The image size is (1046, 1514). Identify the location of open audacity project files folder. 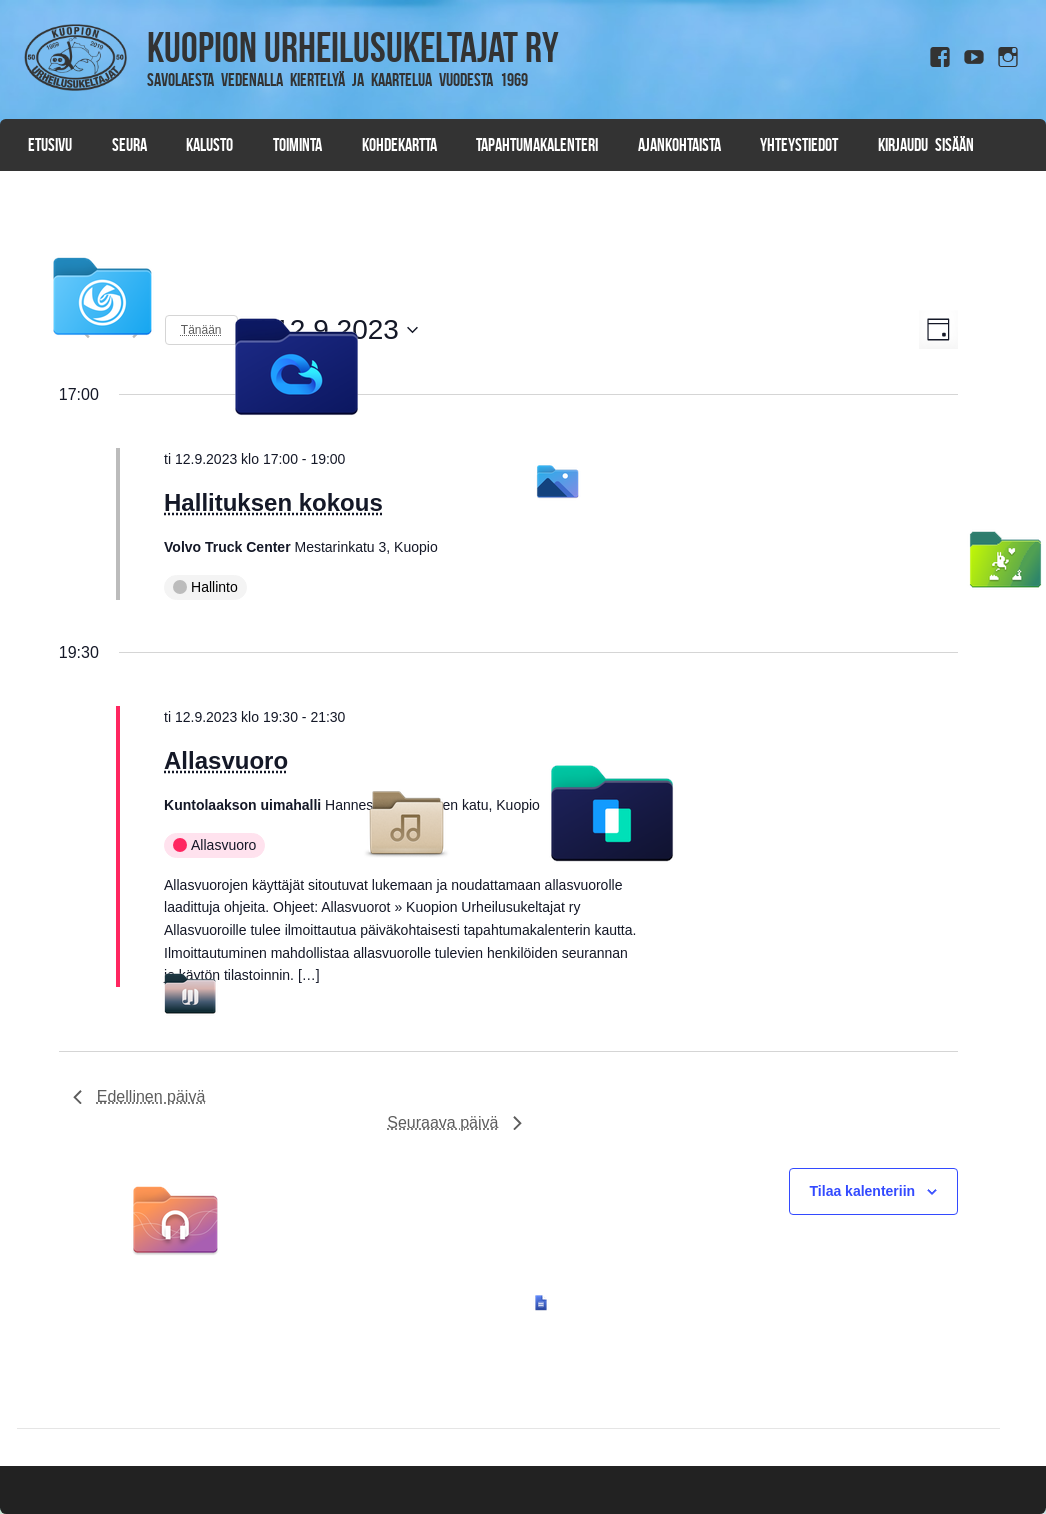
(175, 1222).